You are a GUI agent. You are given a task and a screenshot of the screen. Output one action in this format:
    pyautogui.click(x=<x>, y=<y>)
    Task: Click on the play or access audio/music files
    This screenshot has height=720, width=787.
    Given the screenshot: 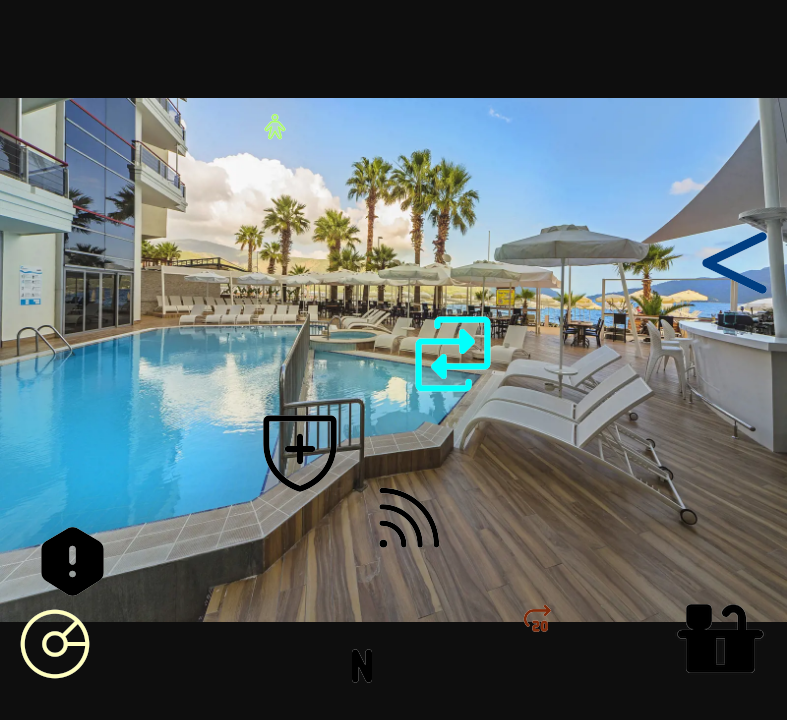 What is the action you would take?
    pyautogui.click(x=55, y=644)
    